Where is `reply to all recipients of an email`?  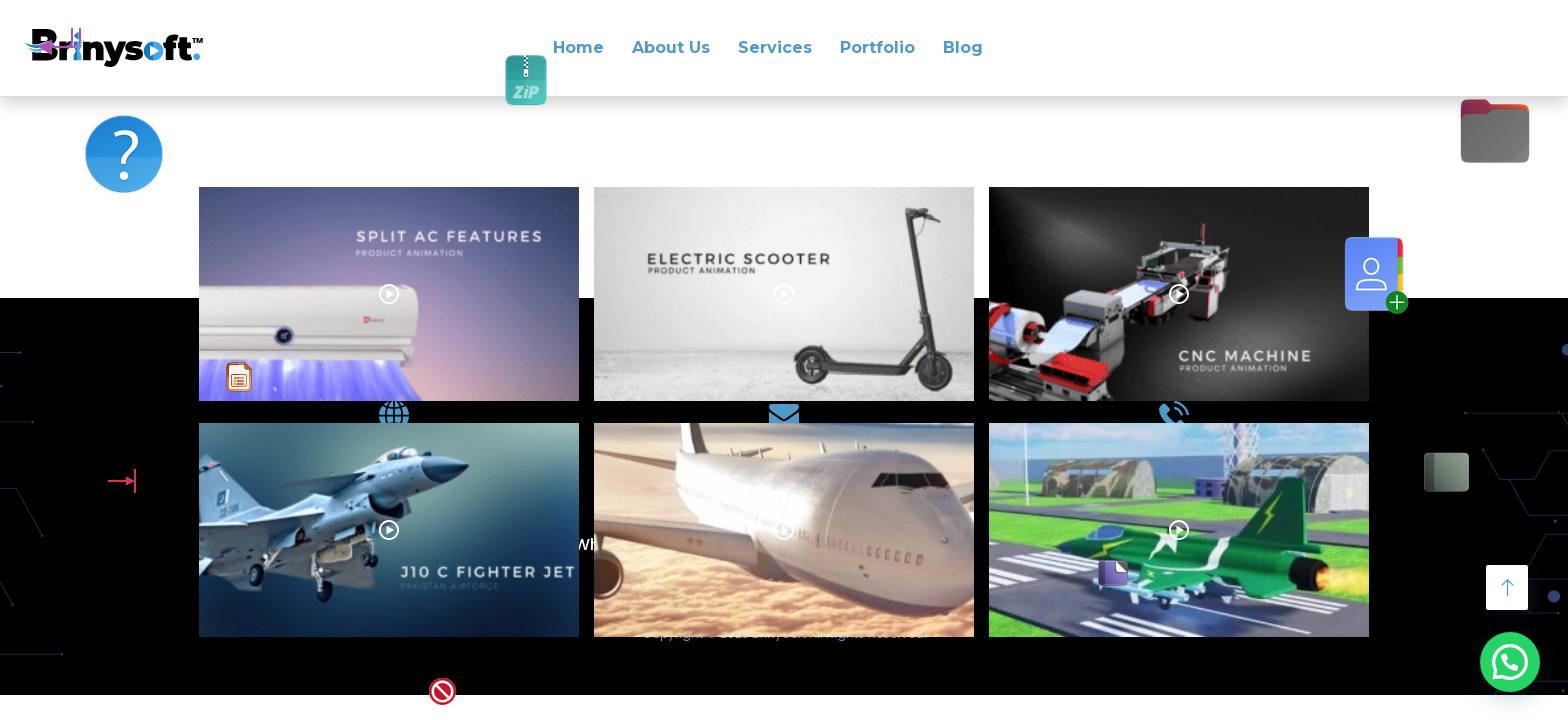
reply to all recipients of an email is located at coordinates (59, 38).